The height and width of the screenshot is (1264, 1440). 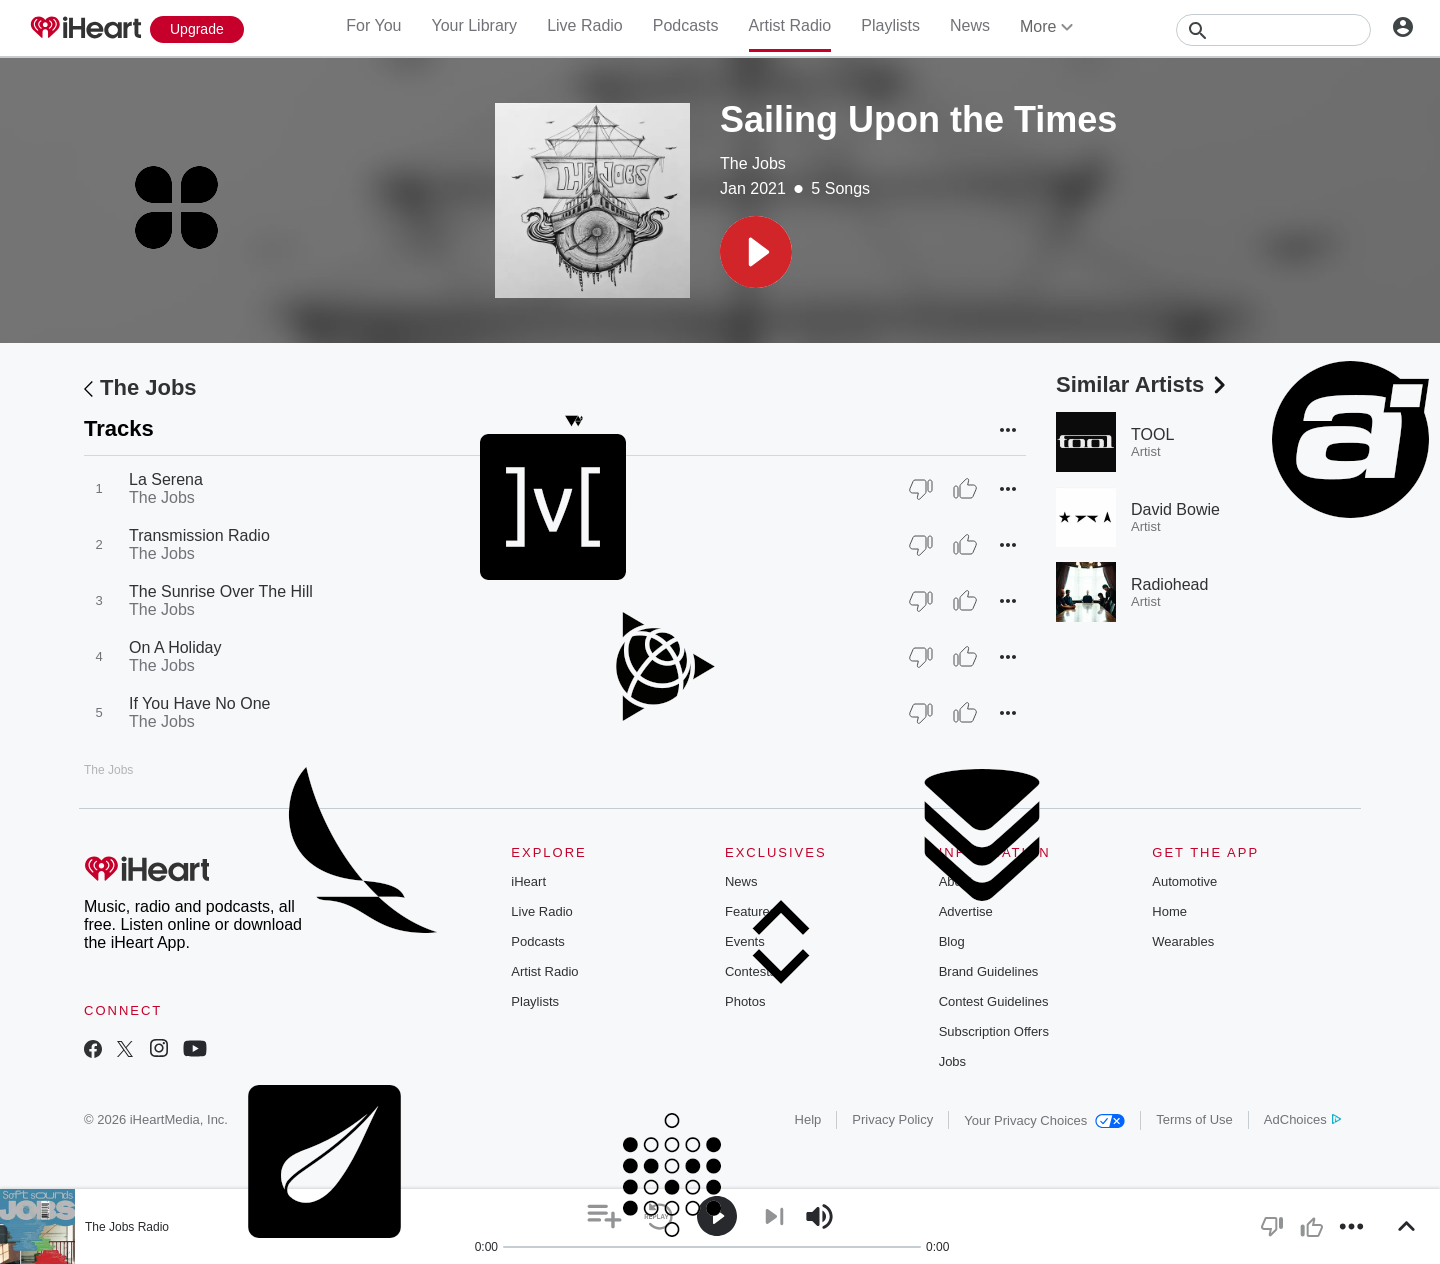 What do you see at coordinates (672, 1175) in the screenshot?
I see `open metabase analytics dashboard` at bounding box center [672, 1175].